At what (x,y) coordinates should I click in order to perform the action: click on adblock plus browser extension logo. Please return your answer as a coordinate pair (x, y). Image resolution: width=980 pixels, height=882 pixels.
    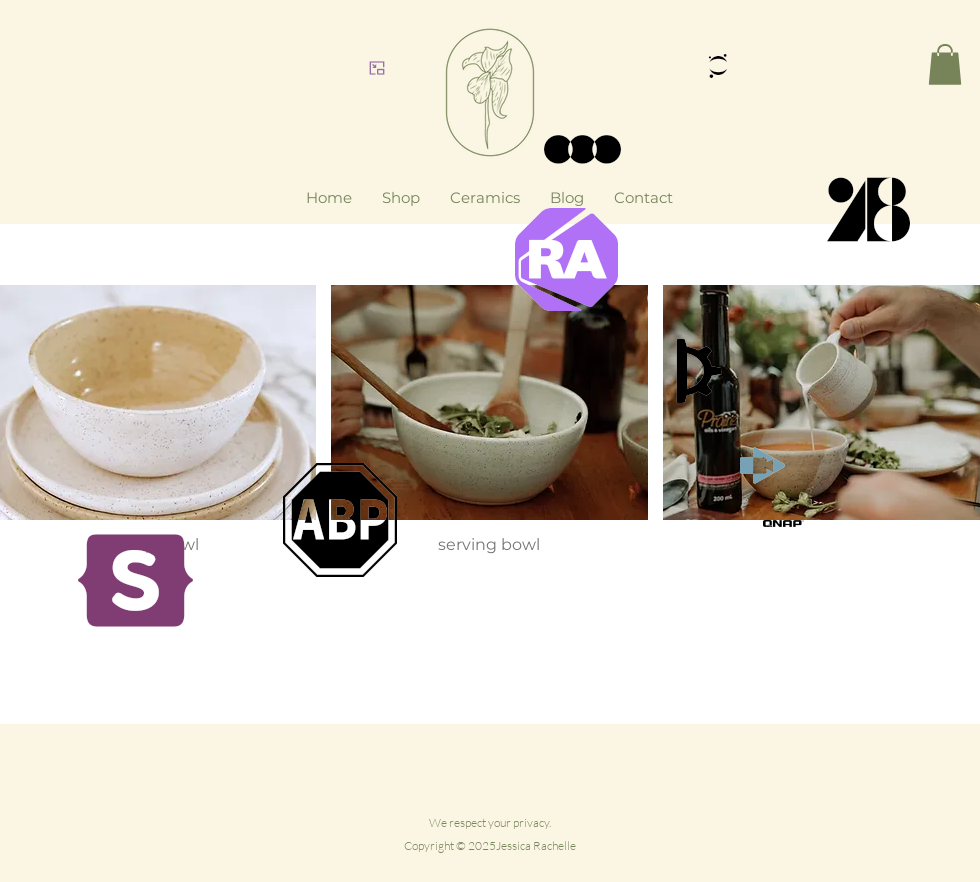
    Looking at the image, I should click on (340, 520).